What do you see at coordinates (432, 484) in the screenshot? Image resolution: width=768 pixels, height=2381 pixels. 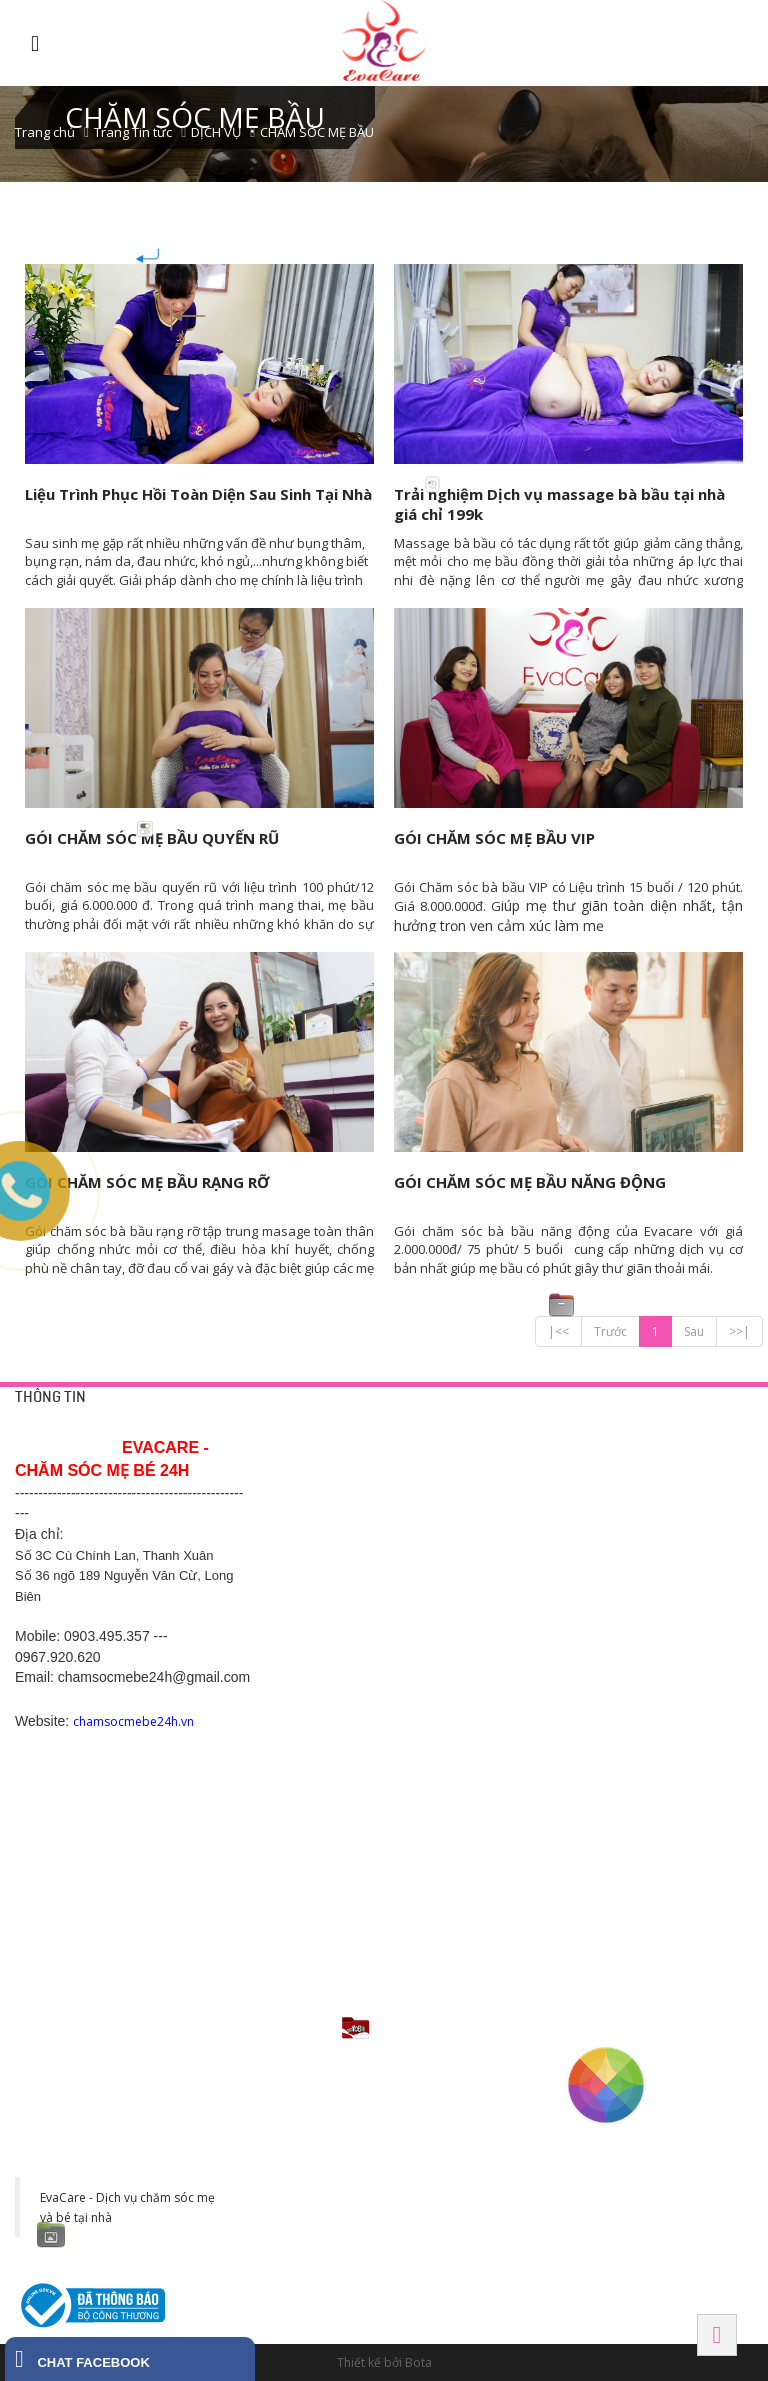 I see `a deleted file in the trash` at bounding box center [432, 484].